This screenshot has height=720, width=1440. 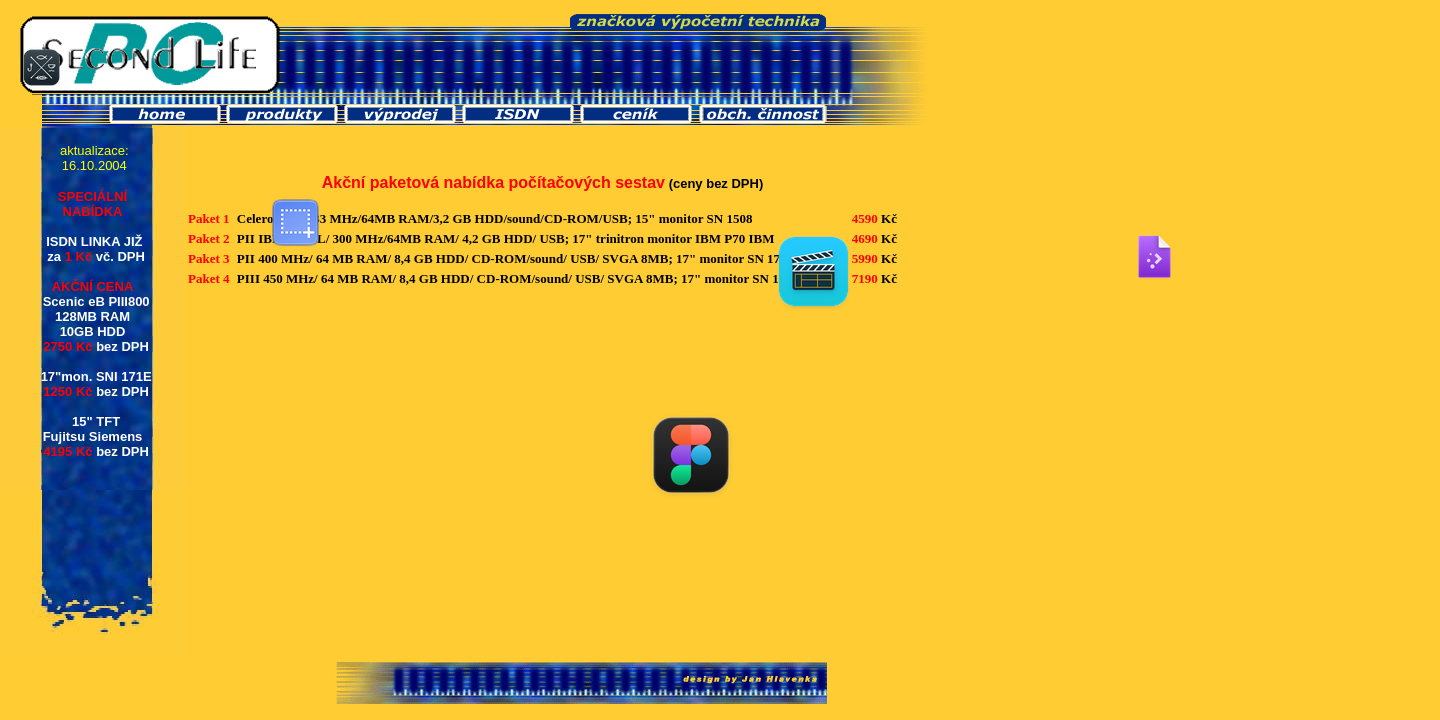 What do you see at coordinates (295, 222) in the screenshot?
I see `take a screenshot` at bounding box center [295, 222].